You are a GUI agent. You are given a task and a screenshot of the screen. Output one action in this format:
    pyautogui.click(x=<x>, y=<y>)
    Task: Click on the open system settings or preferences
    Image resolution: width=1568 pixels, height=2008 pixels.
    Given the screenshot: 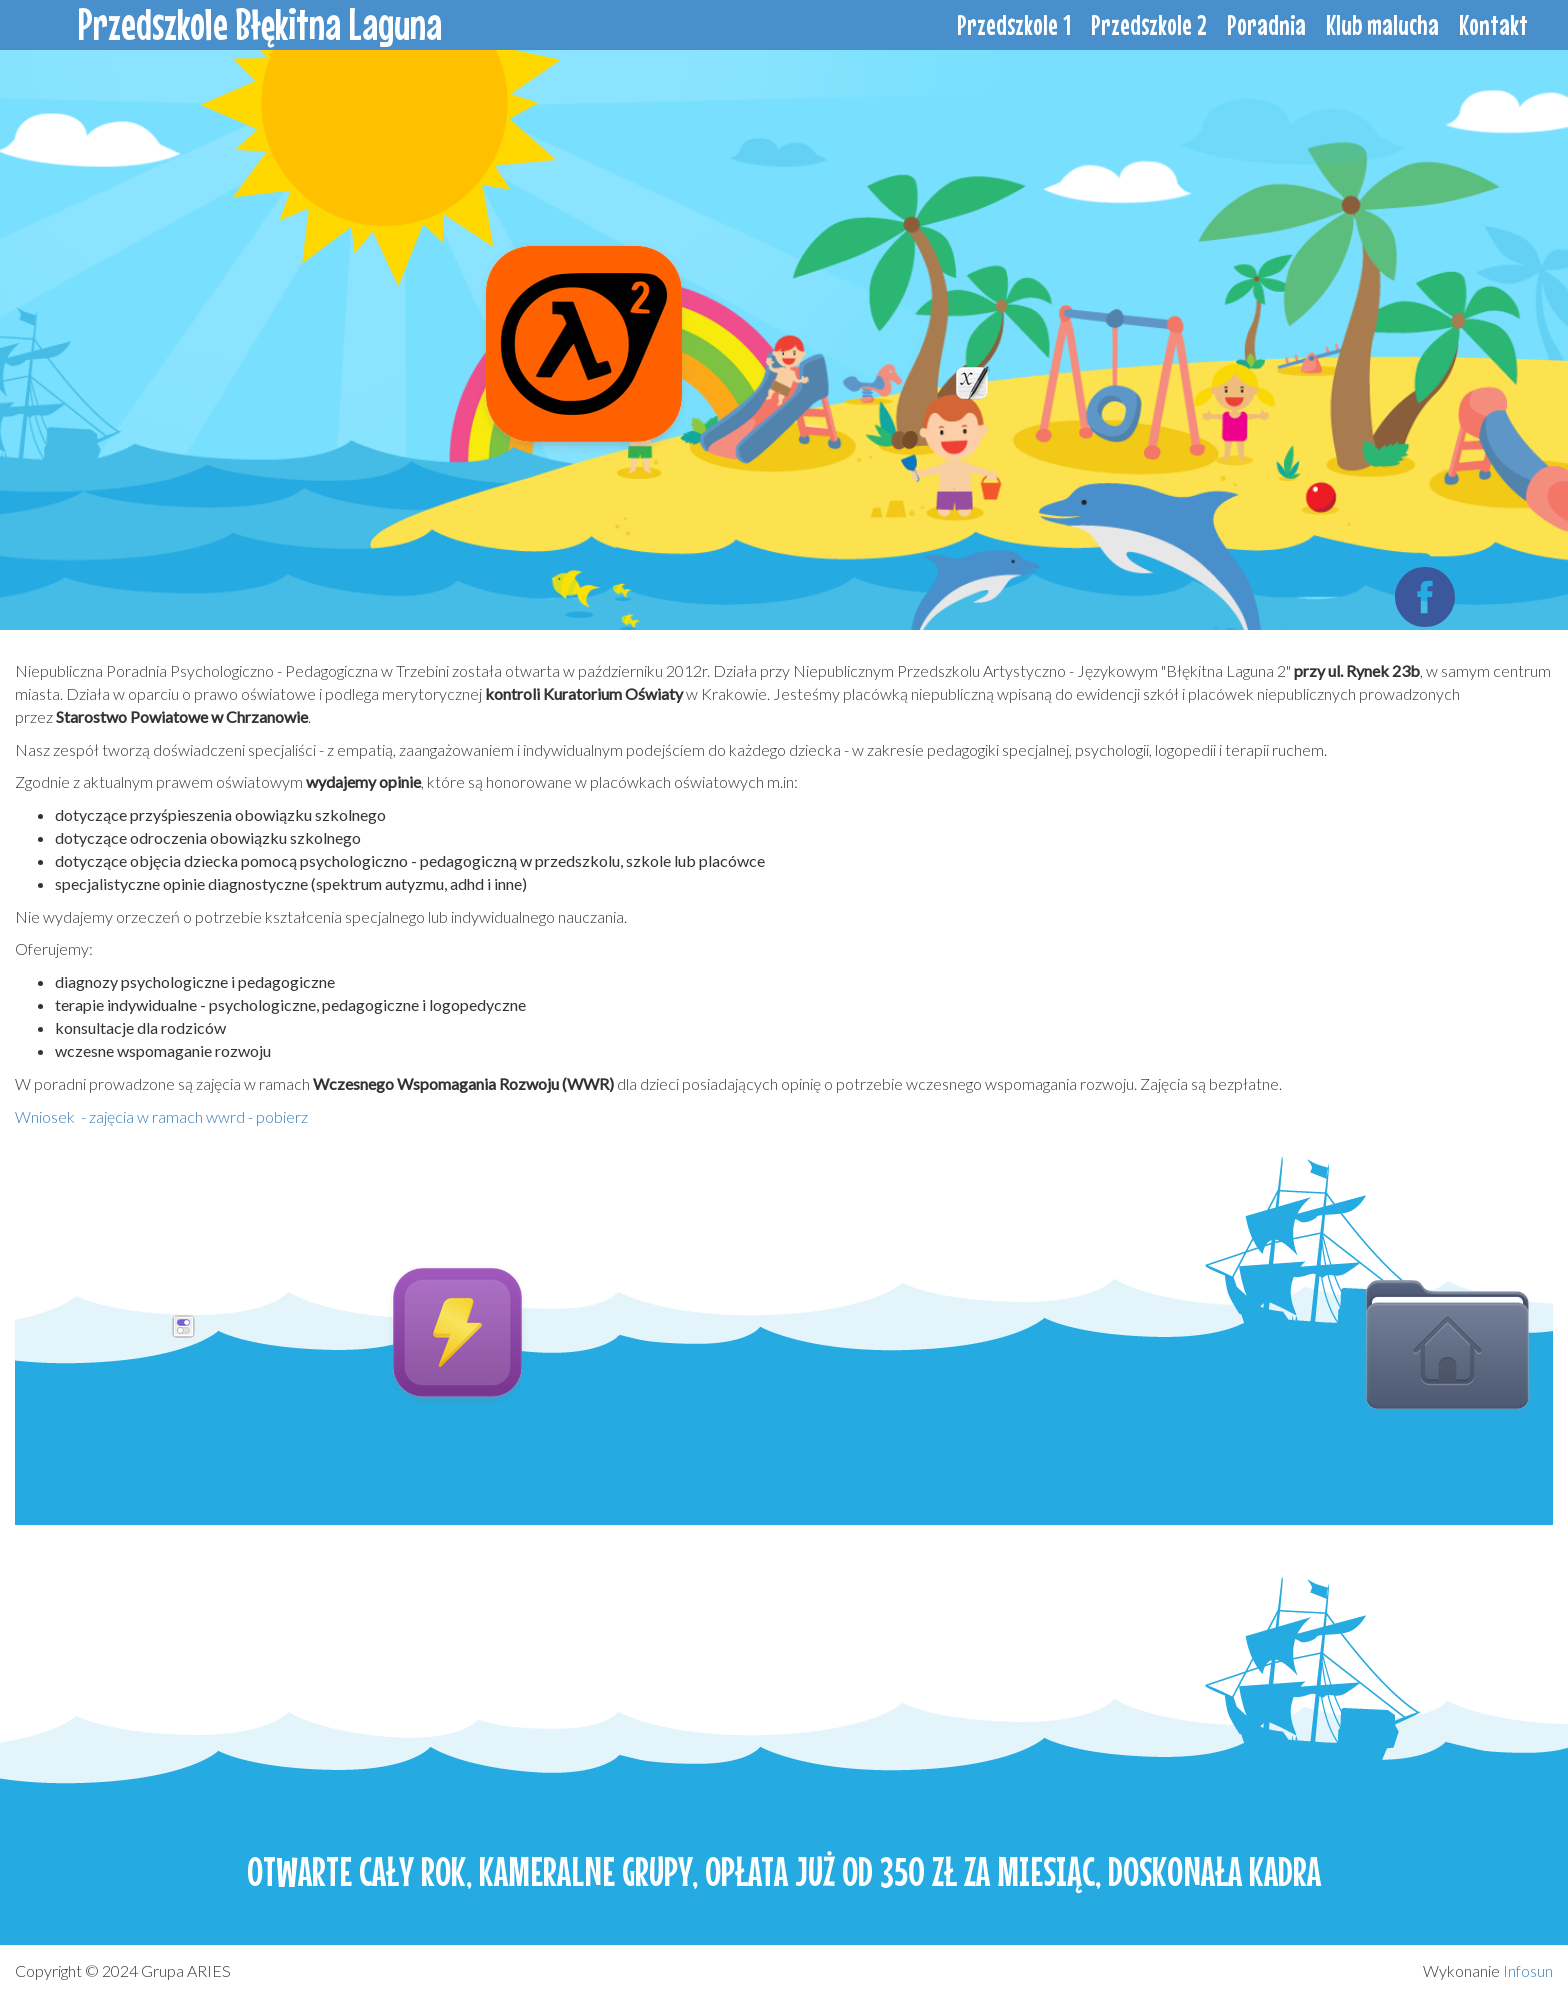 What is the action you would take?
    pyautogui.click(x=183, y=1326)
    